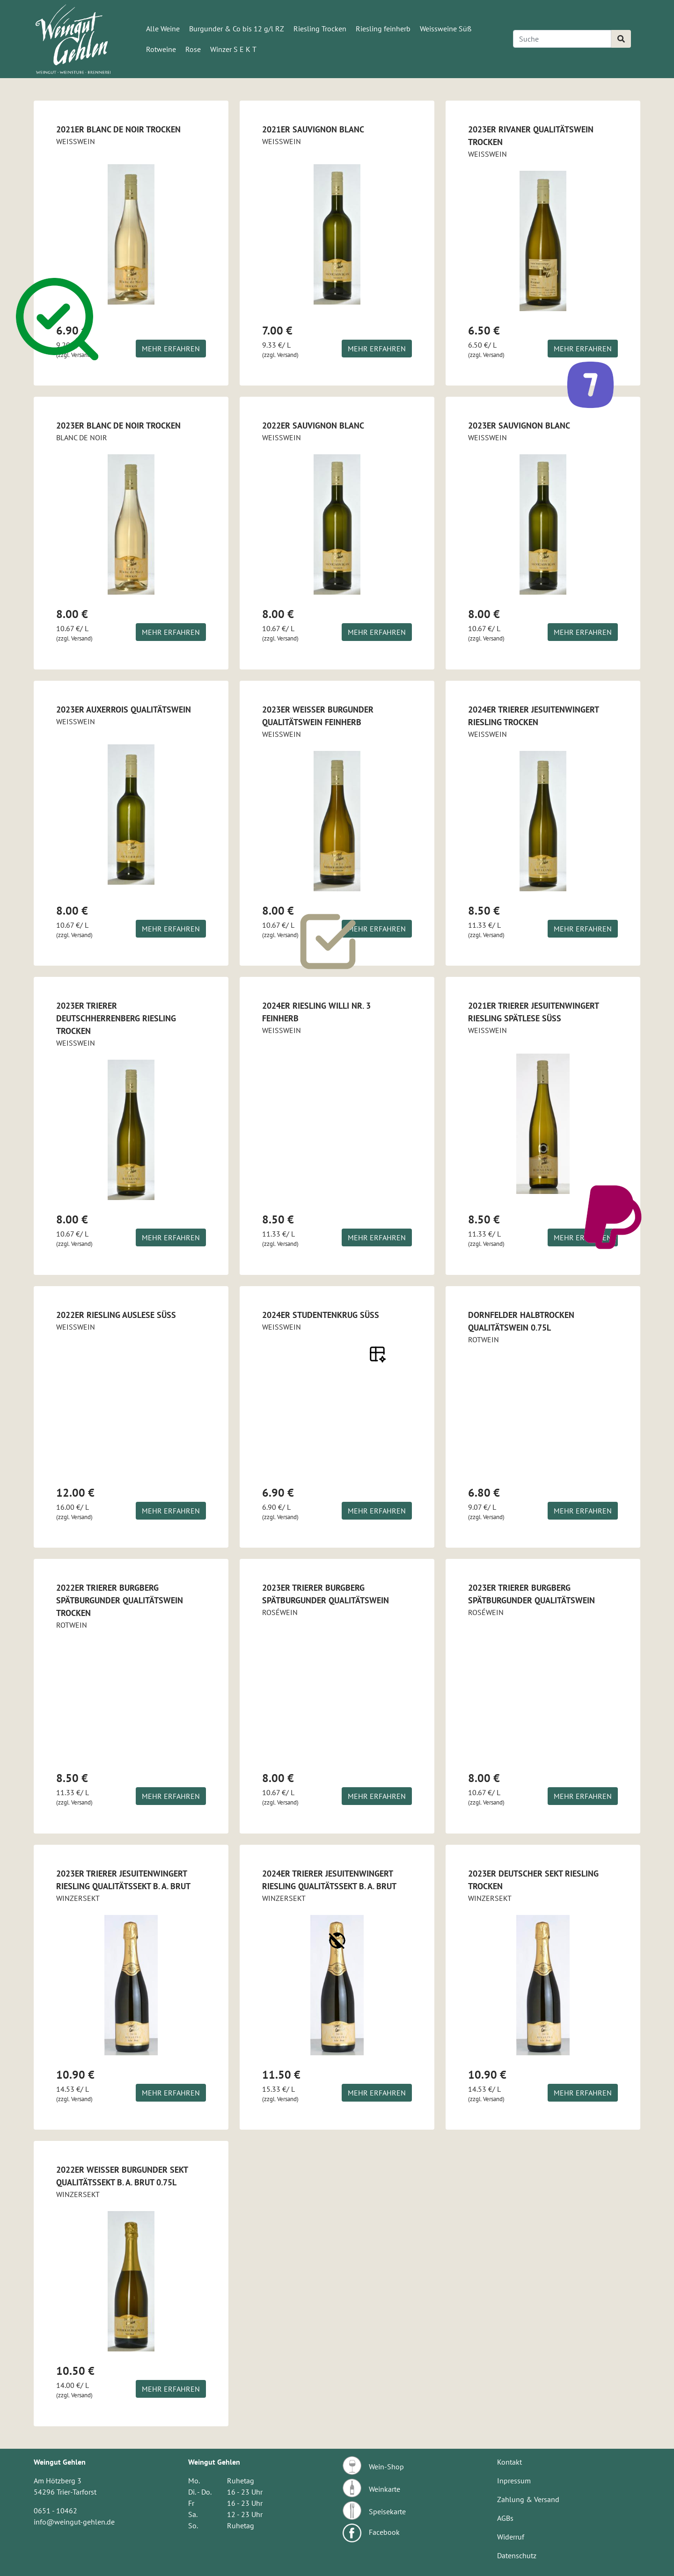 Image resolution: width=674 pixels, height=2576 pixels. Describe the element at coordinates (590, 385) in the screenshot. I see `indicates item number 7 in a list or sequence` at that location.